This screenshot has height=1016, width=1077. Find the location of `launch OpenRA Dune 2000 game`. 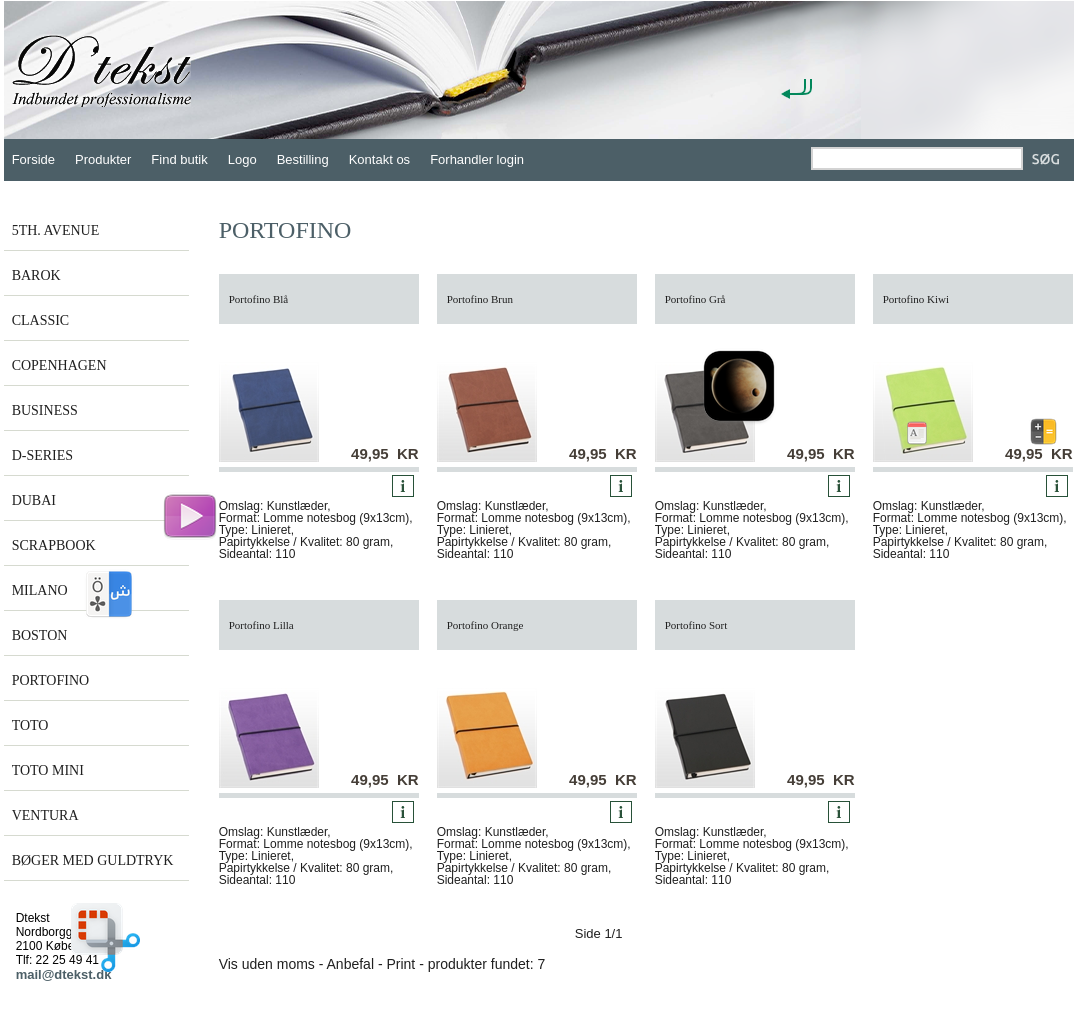

launch OpenRA Dune 2000 game is located at coordinates (739, 386).